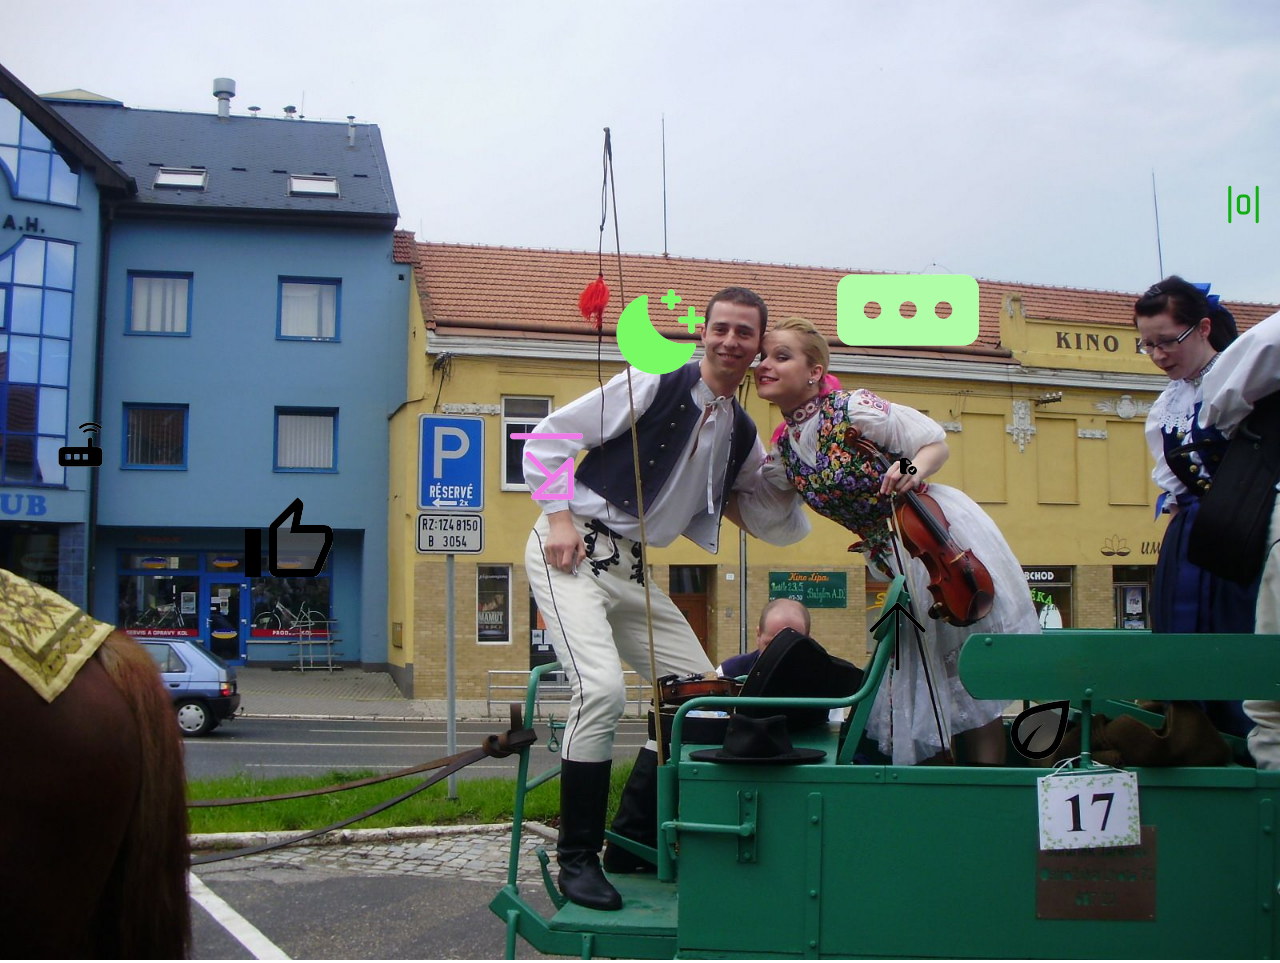 The height and width of the screenshot is (963, 1280). What do you see at coordinates (908, 466) in the screenshot?
I see `file successfully uploaded or verified` at bounding box center [908, 466].